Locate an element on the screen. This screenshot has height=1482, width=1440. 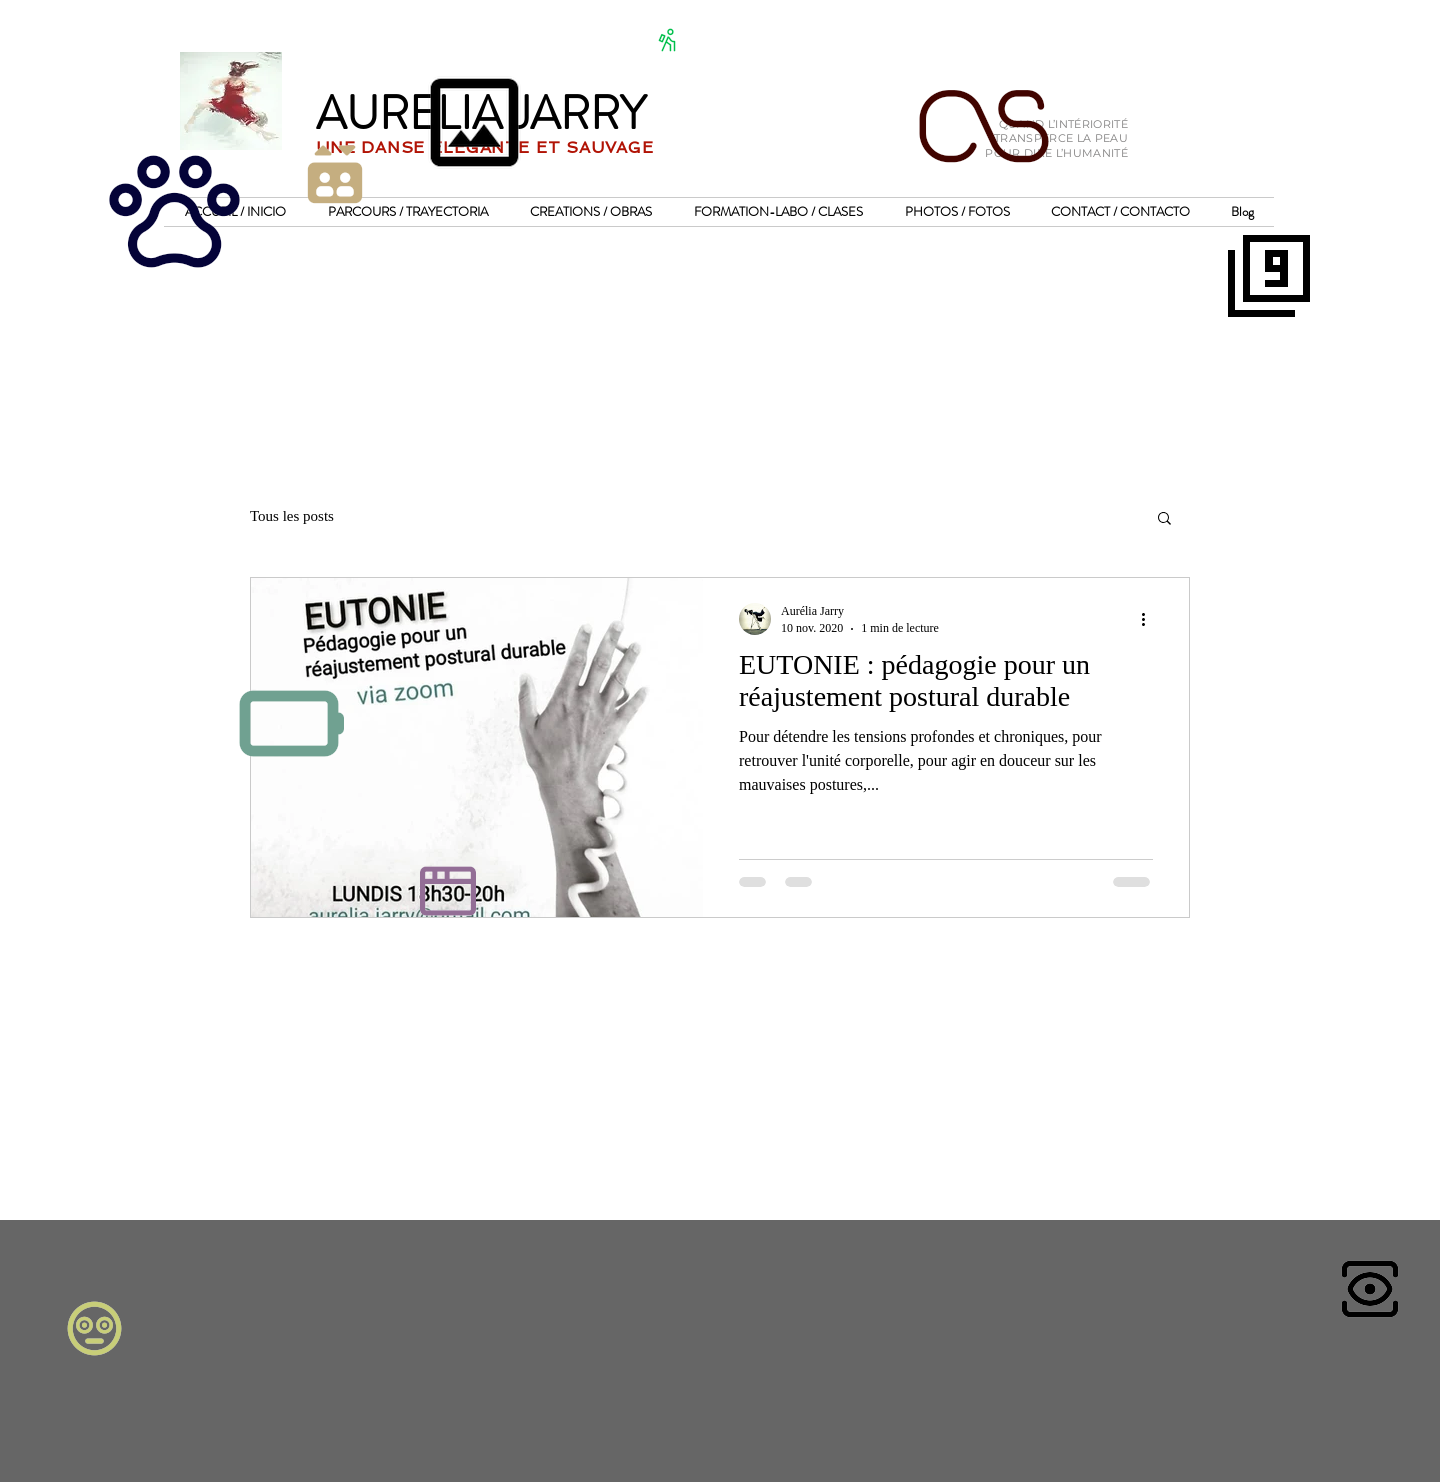
access pet-related features or settings is located at coordinates (174, 211).